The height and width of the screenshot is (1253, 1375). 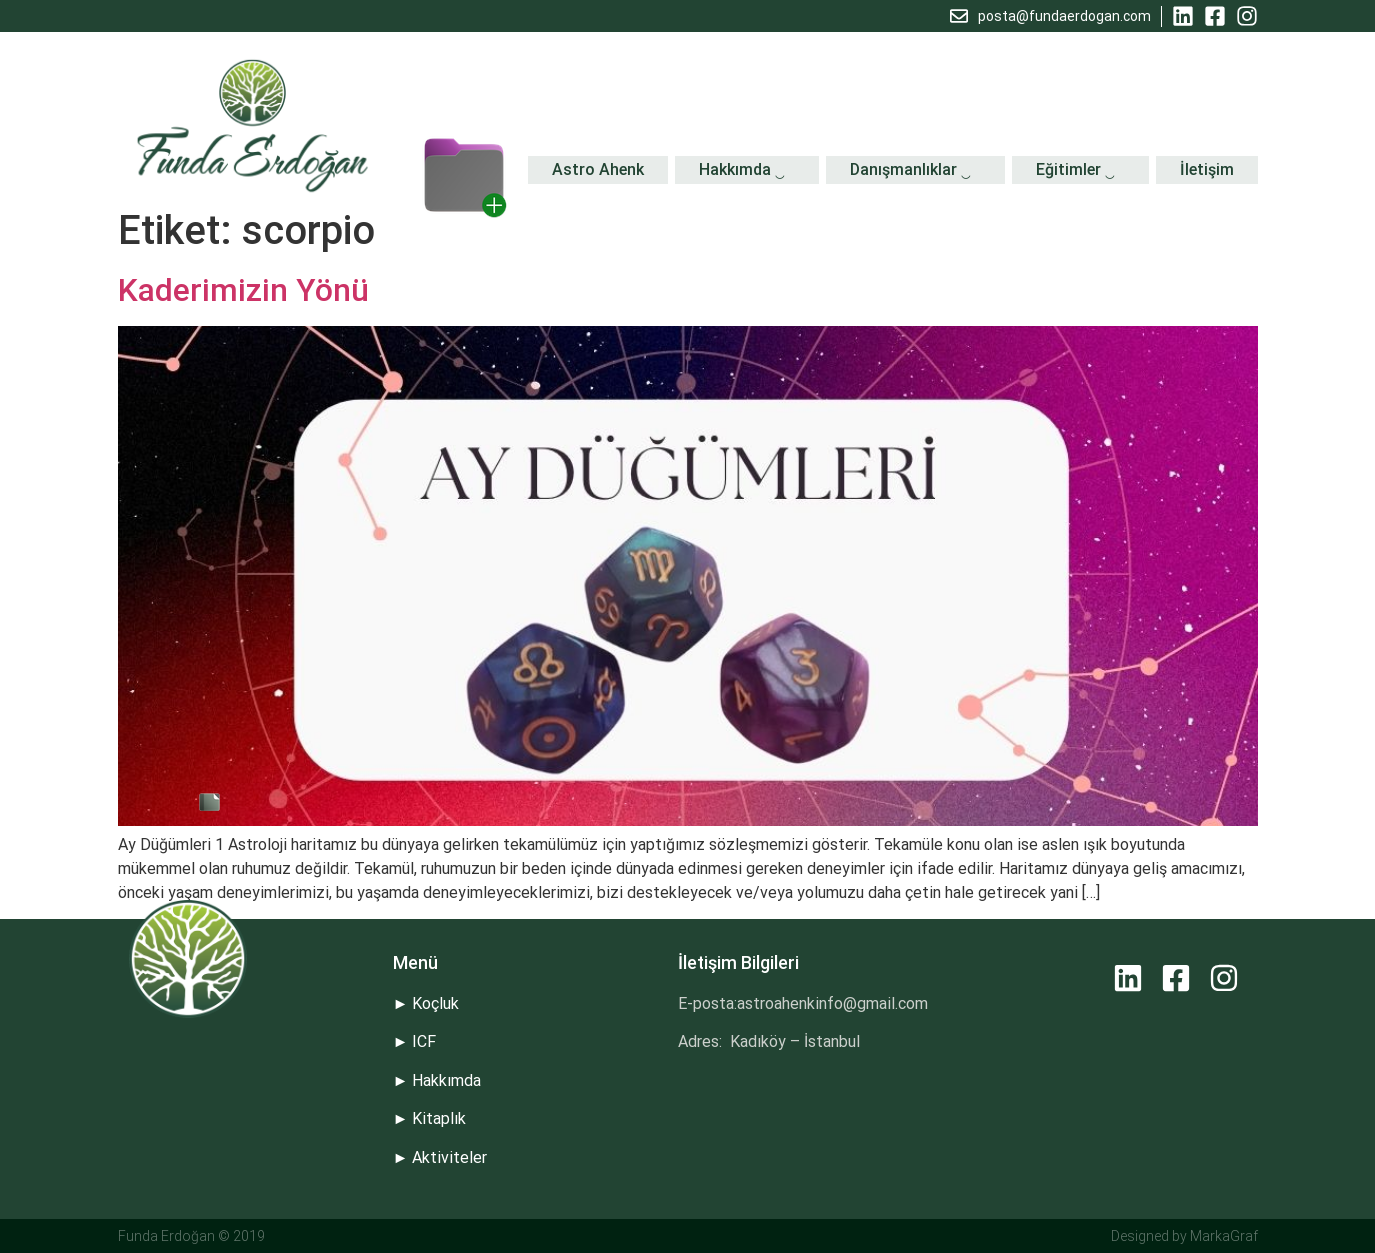 I want to click on create a new folder, so click(x=464, y=175).